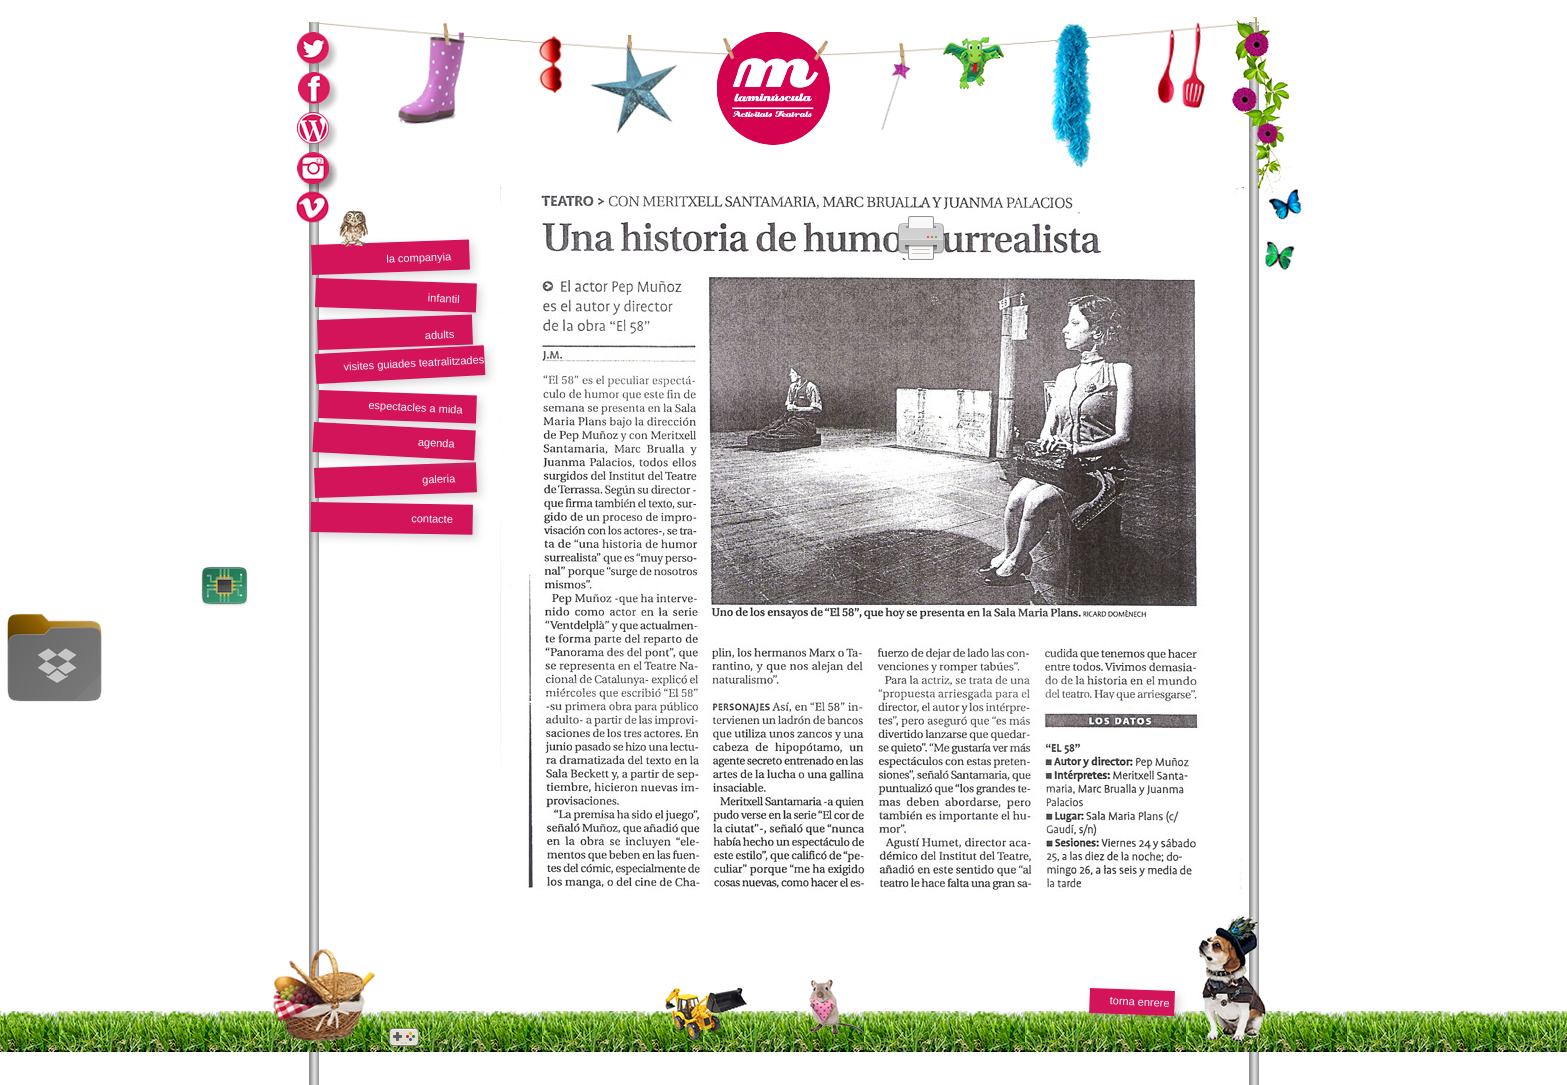 This screenshot has height=1085, width=1567. What do you see at coordinates (224, 585) in the screenshot?
I see `open jockey hardware monitoring app` at bounding box center [224, 585].